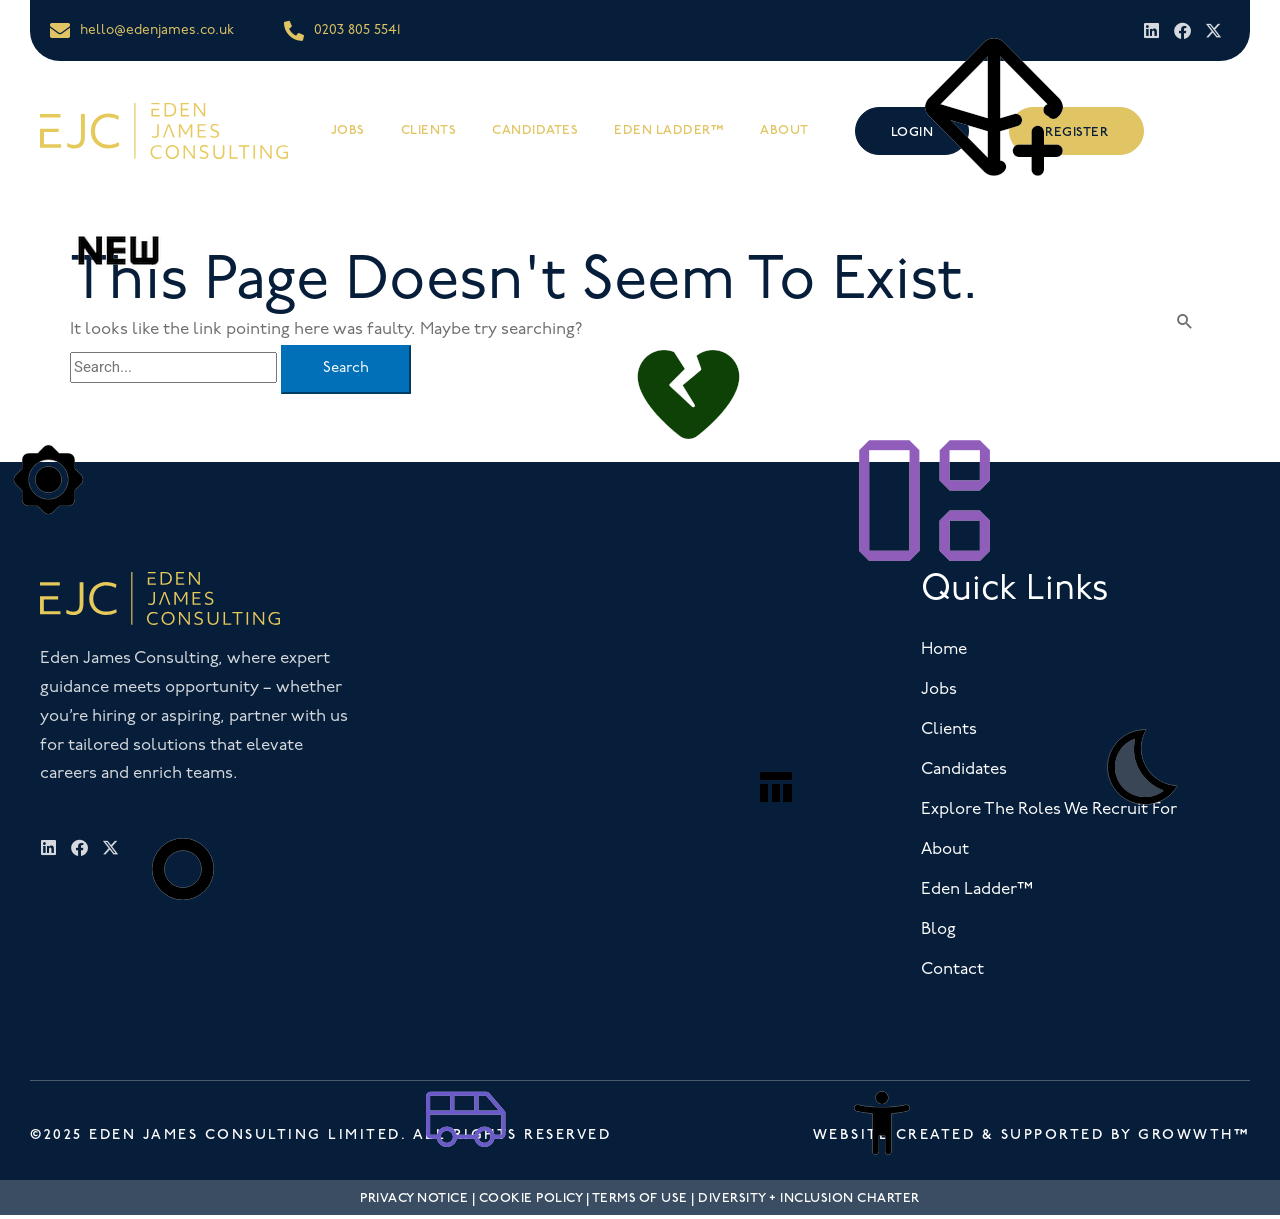  What do you see at coordinates (183, 869) in the screenshot?
I see `indicates a trip starting point or origin location` at bounding box center [183, 869].